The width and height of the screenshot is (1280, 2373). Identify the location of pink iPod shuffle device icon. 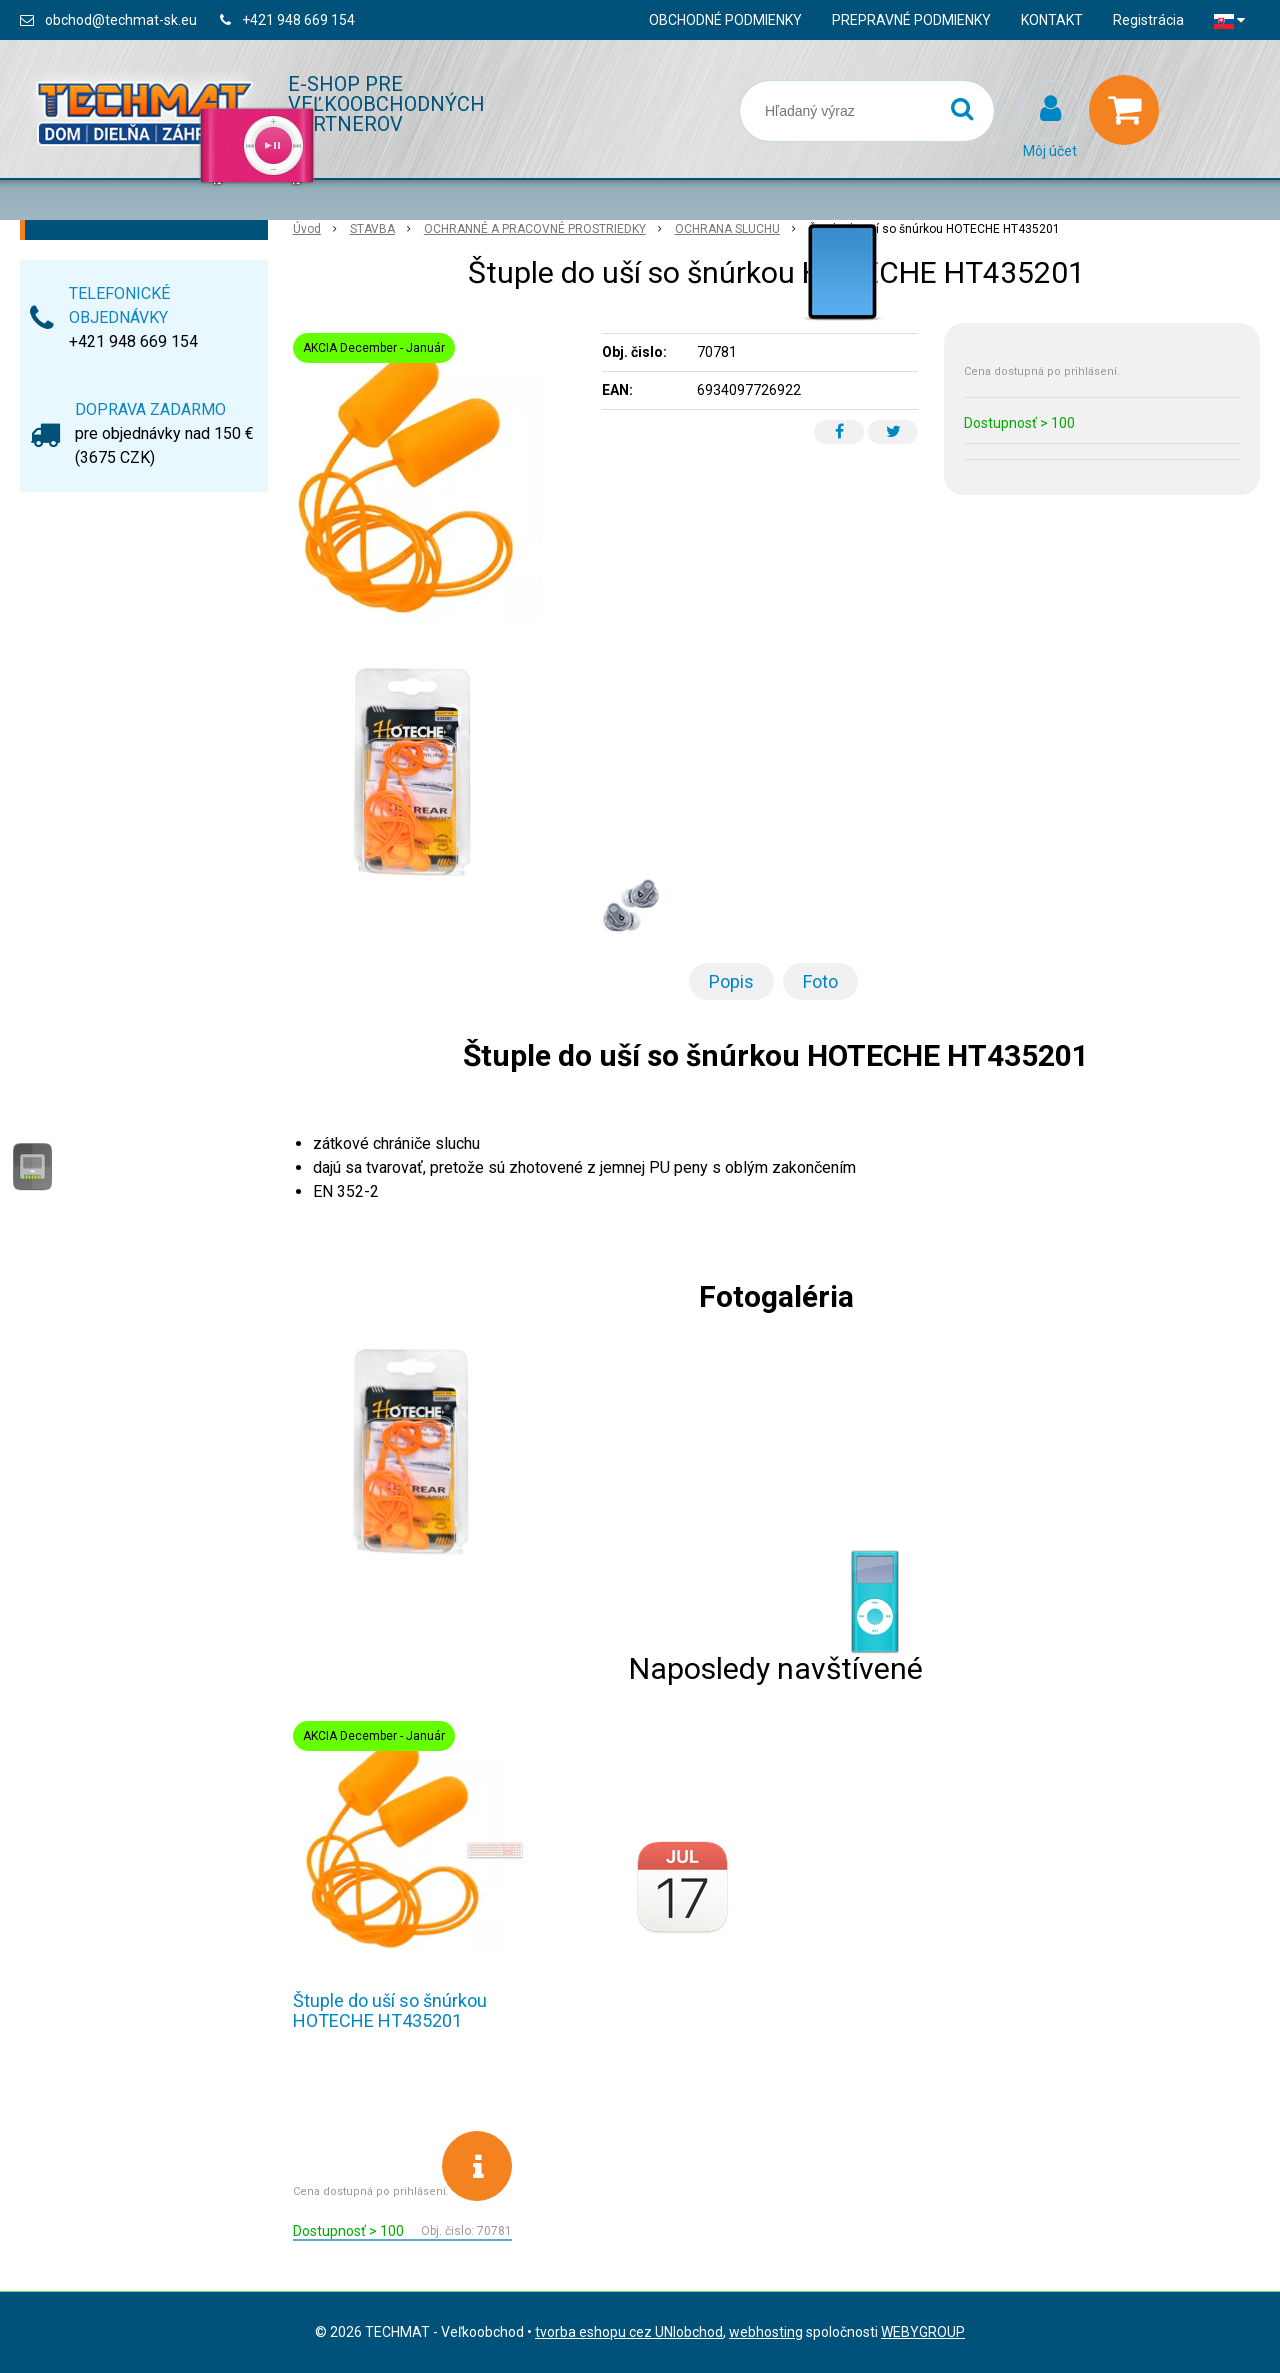
(257, 125).